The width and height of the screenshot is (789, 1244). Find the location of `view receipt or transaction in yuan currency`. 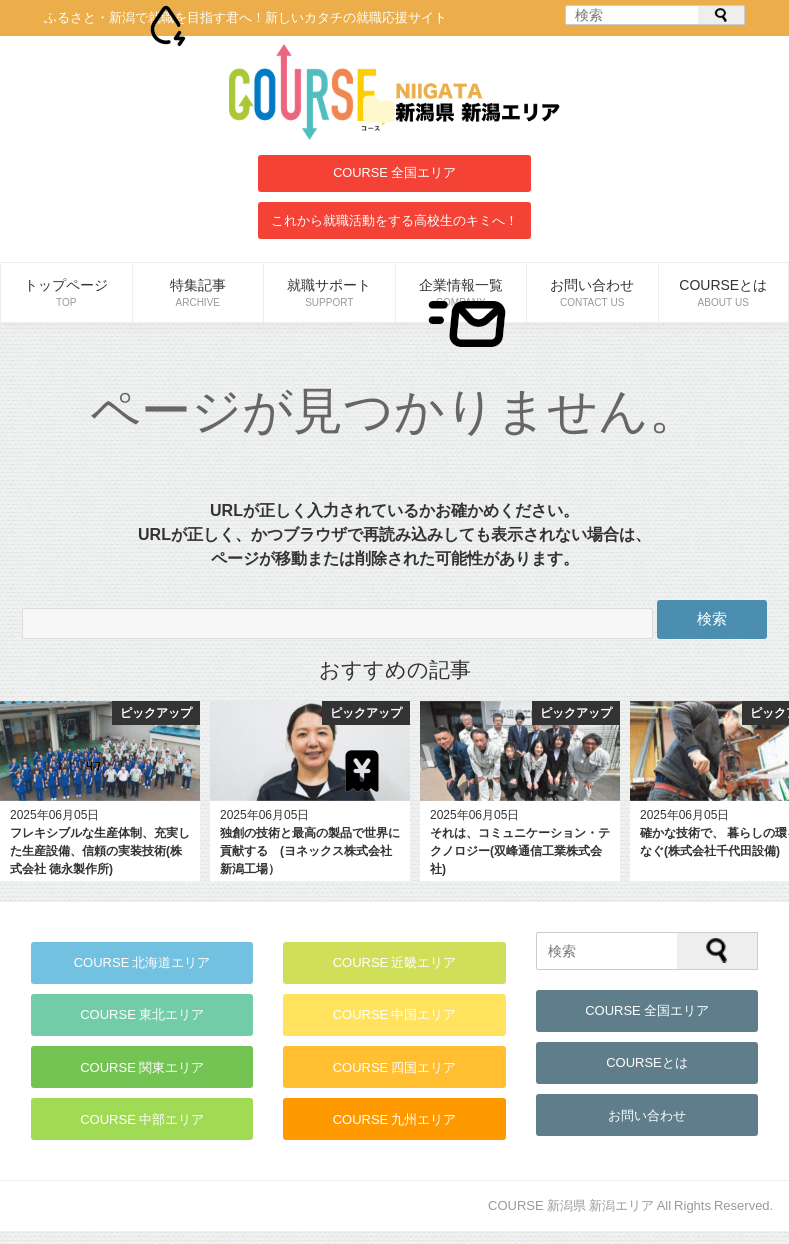

view receipt or transaction in yuan currency is located at coordinates (362, 771).